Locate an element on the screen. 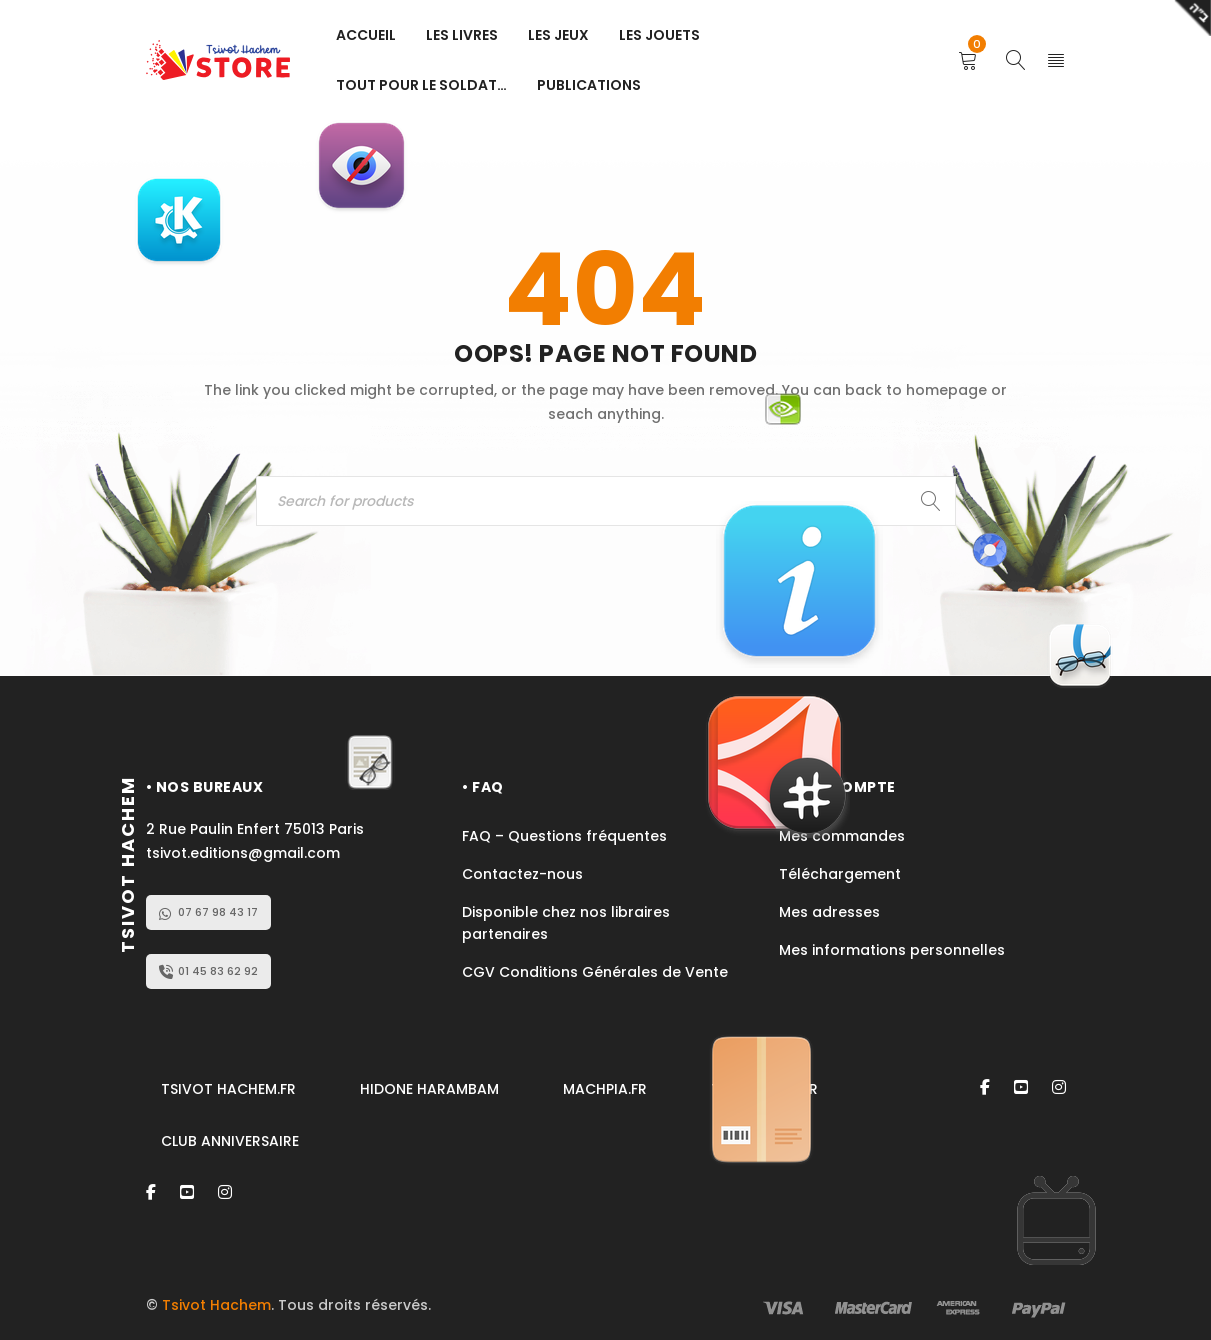 This screenshot has width=1211, height=1340. open video player app is located at coordinates (1056, 1220).